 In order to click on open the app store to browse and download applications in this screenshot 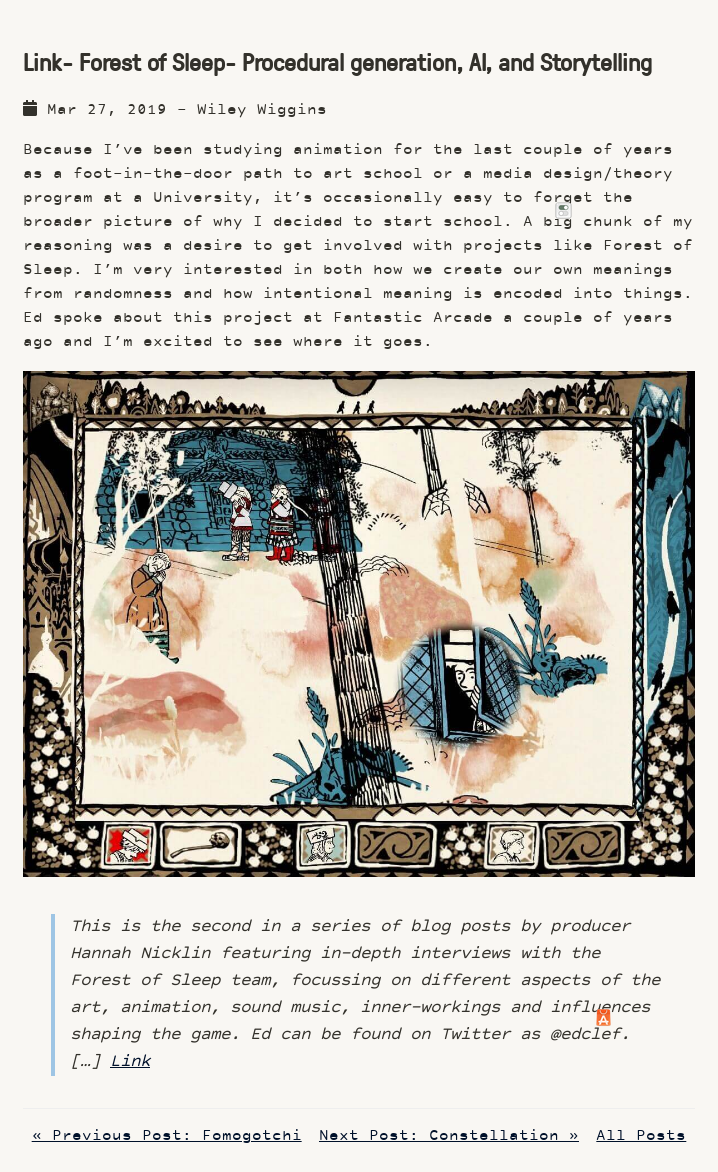, I will do `click(603, 1017)`.